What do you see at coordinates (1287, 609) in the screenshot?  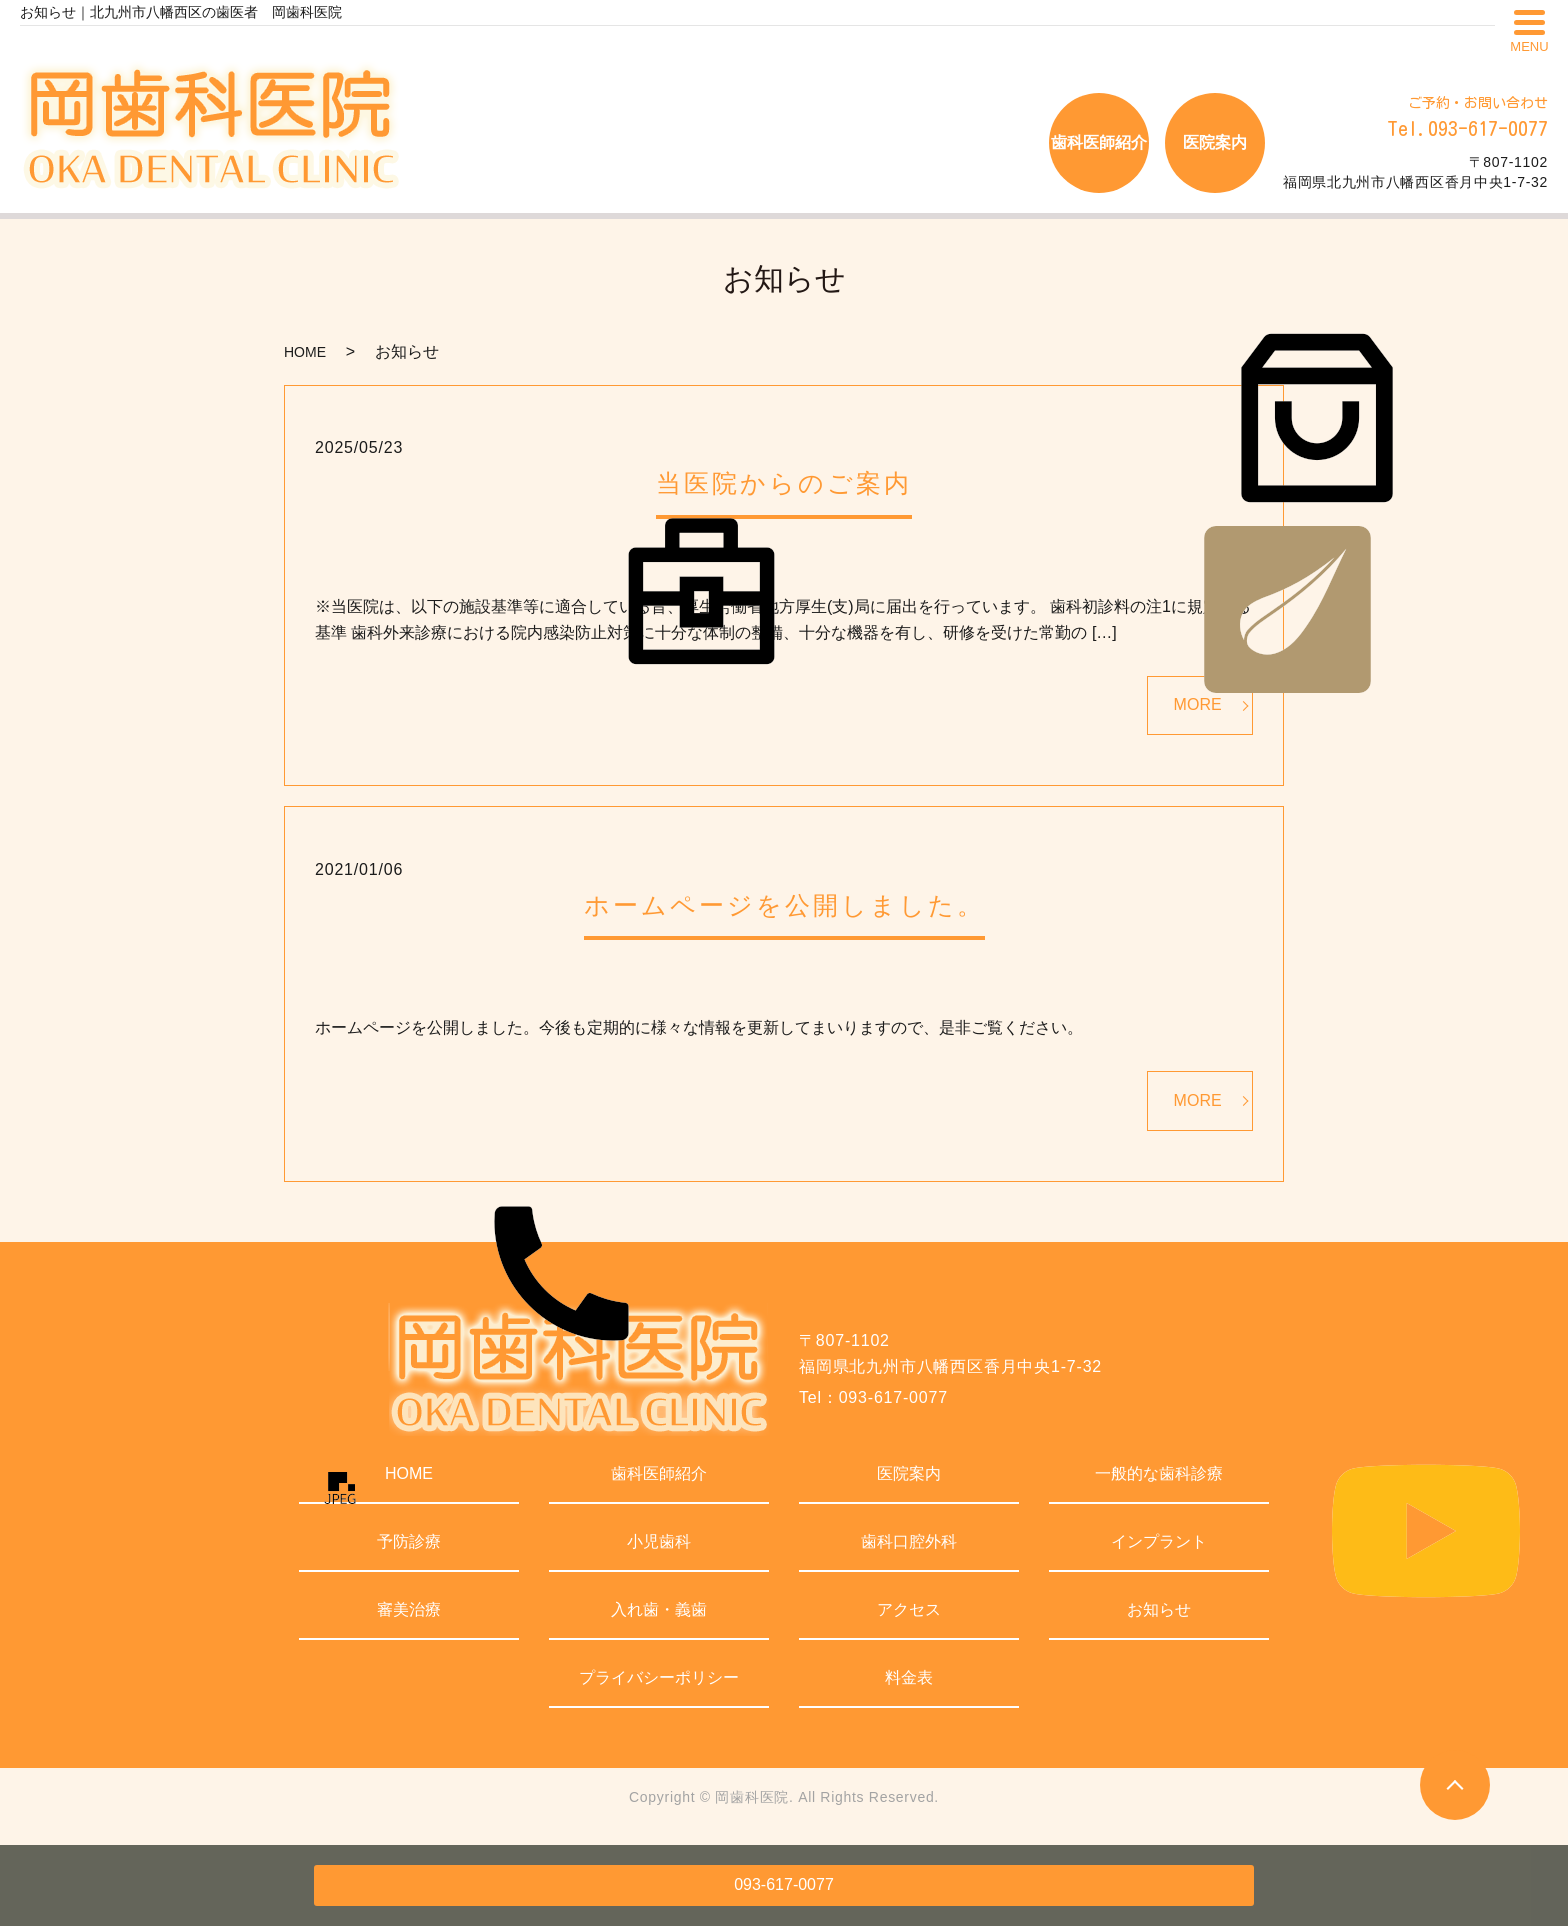 I see `thymeleaf java template engine logo` at bounding box center [1287, 609].